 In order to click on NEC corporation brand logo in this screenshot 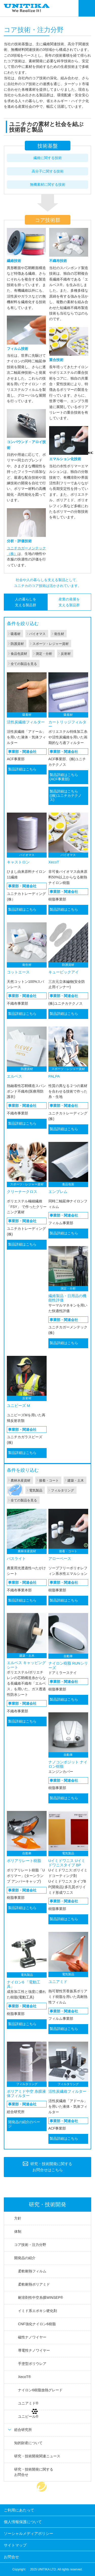, I will do `click(89, 453)`.